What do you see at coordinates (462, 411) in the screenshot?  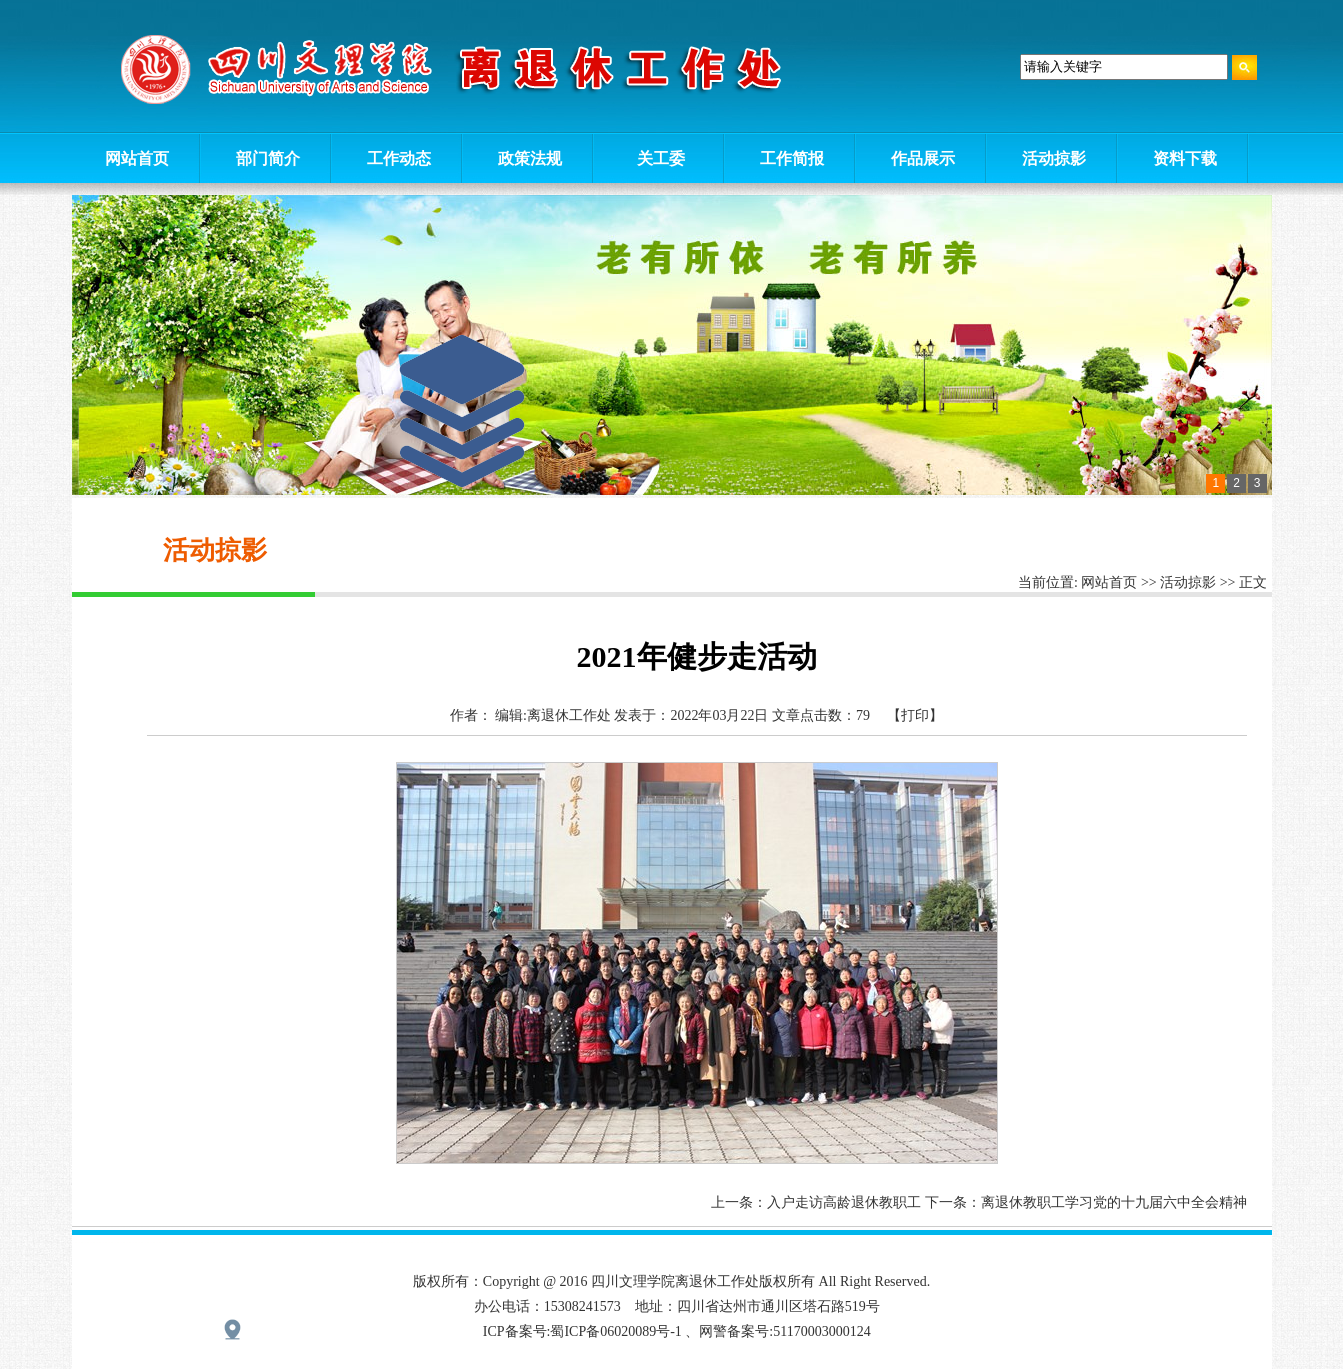 I see `view layered content or stacked items` at bounding box center [462, 411].